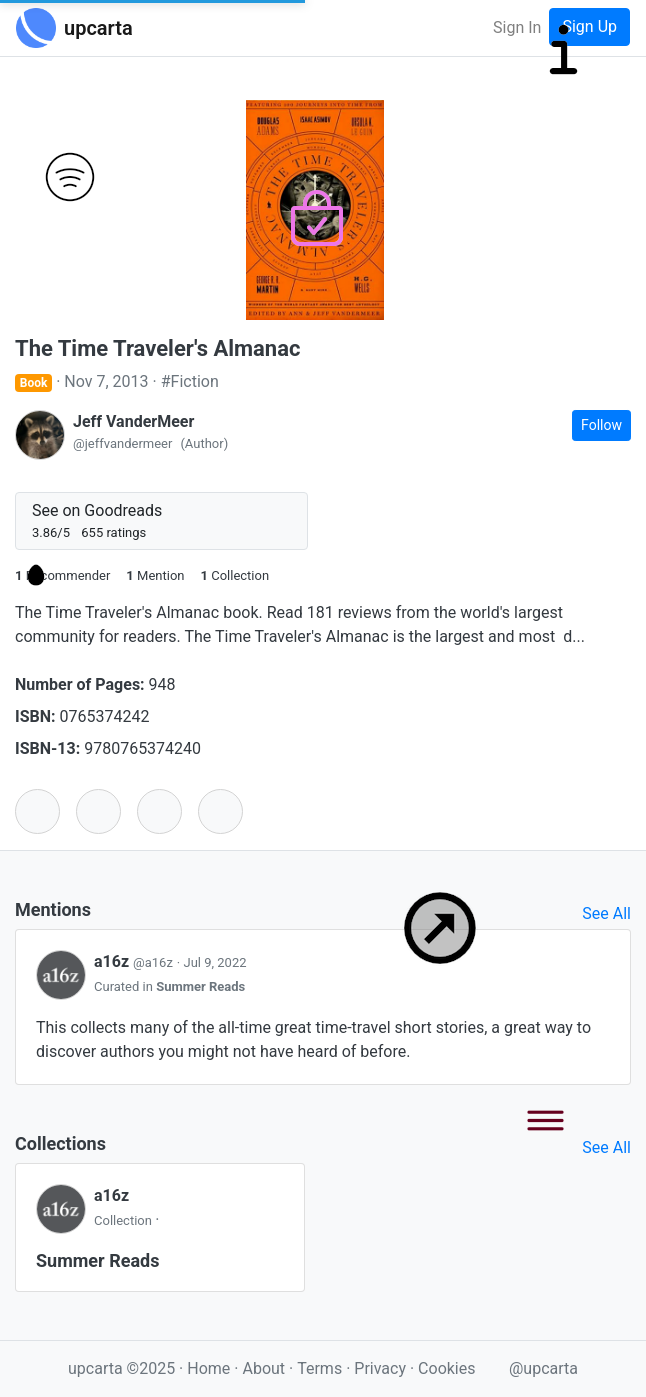 This screenshot has height=1397, width=646. I want to click on open Spotify, so click(70, 177).